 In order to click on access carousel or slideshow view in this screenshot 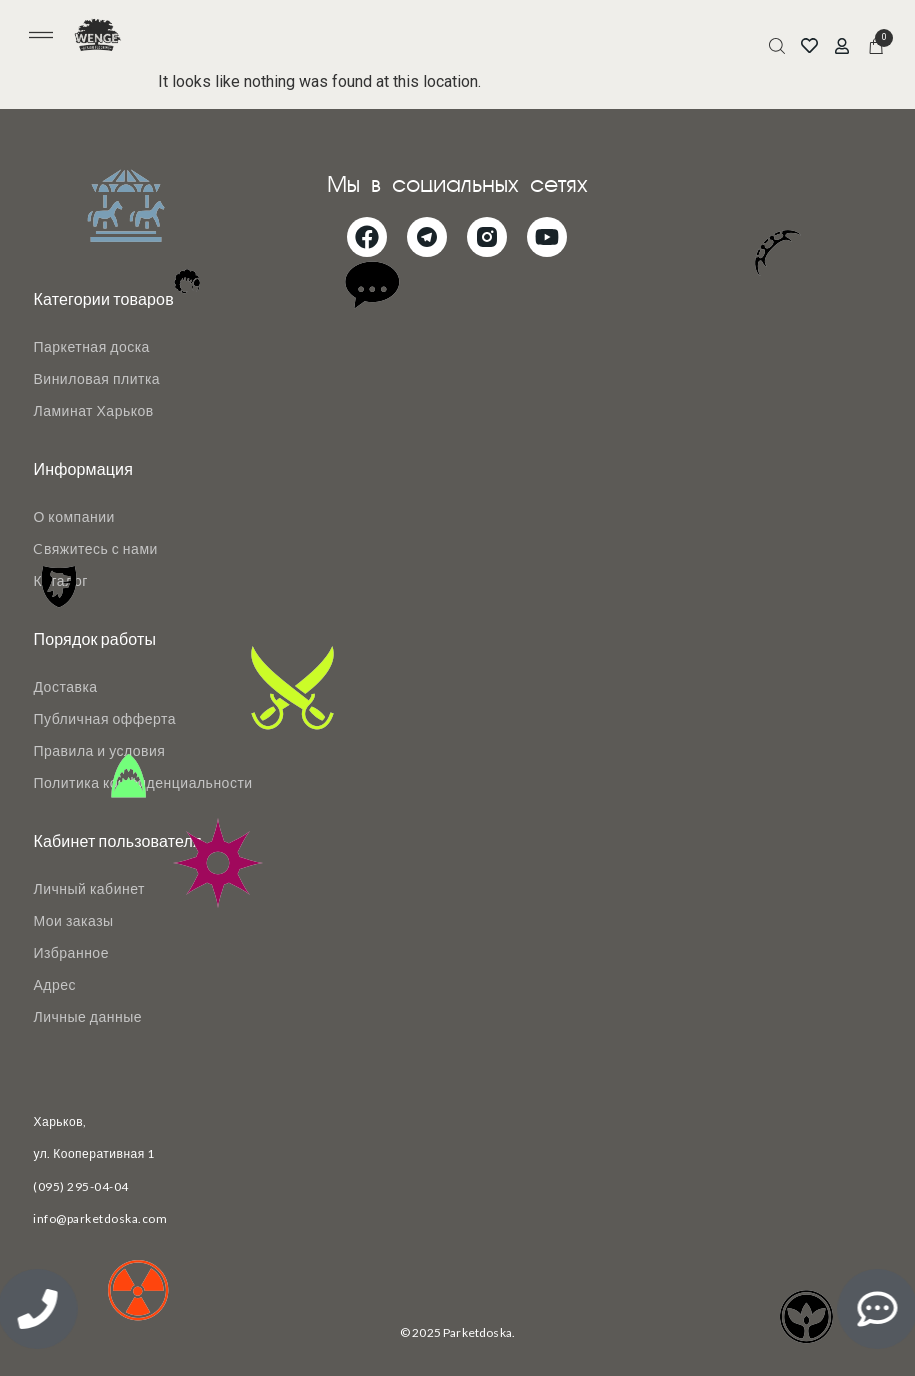, I will do `click(126, 204)`.